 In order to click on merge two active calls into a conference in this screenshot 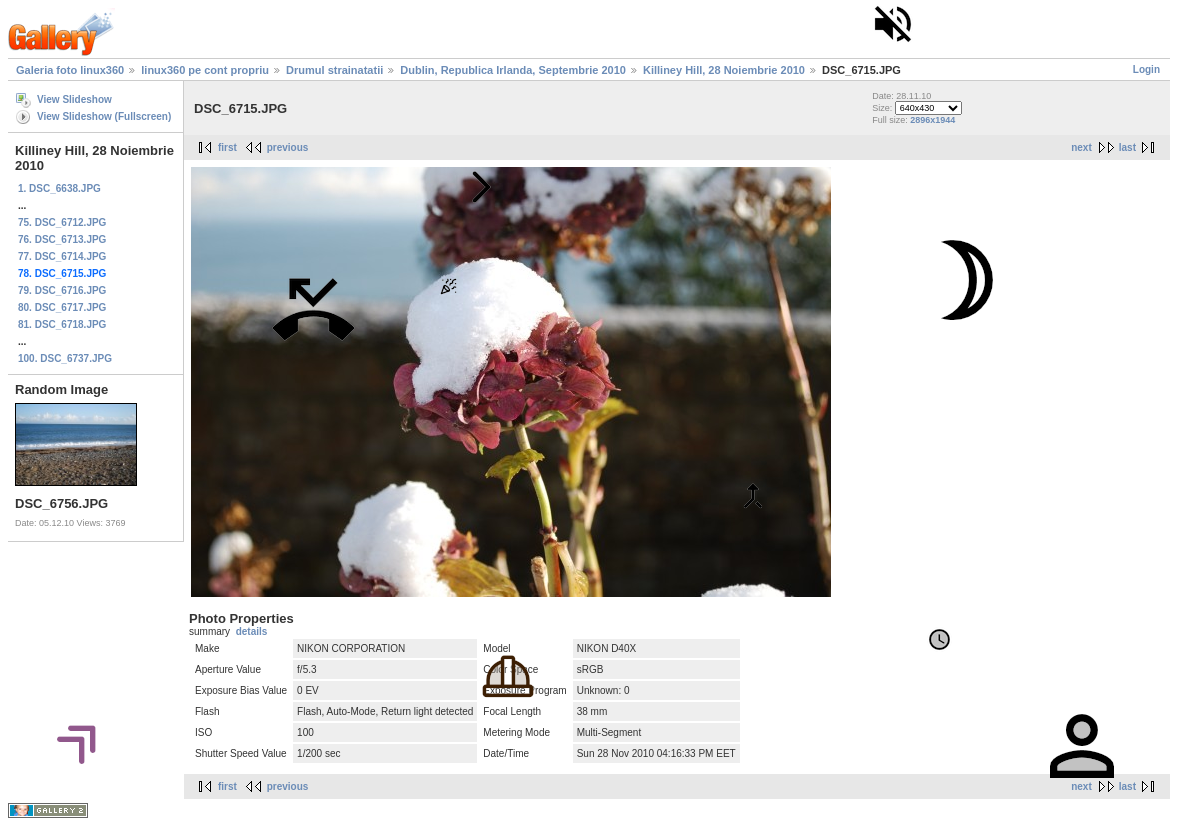, I will do `click(753, 496)`.